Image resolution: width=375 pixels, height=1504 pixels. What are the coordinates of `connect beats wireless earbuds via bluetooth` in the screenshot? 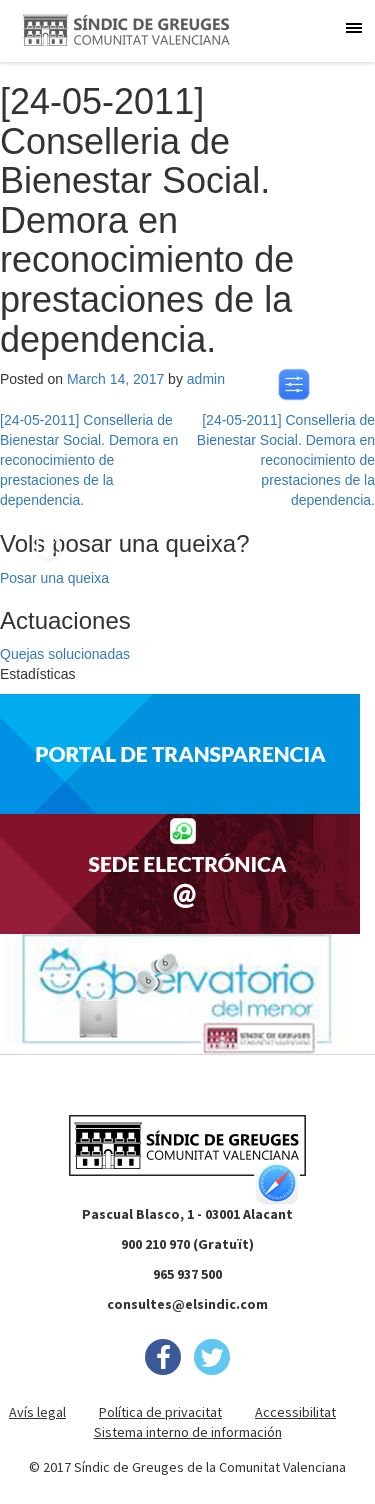 It's located at (157, 973).